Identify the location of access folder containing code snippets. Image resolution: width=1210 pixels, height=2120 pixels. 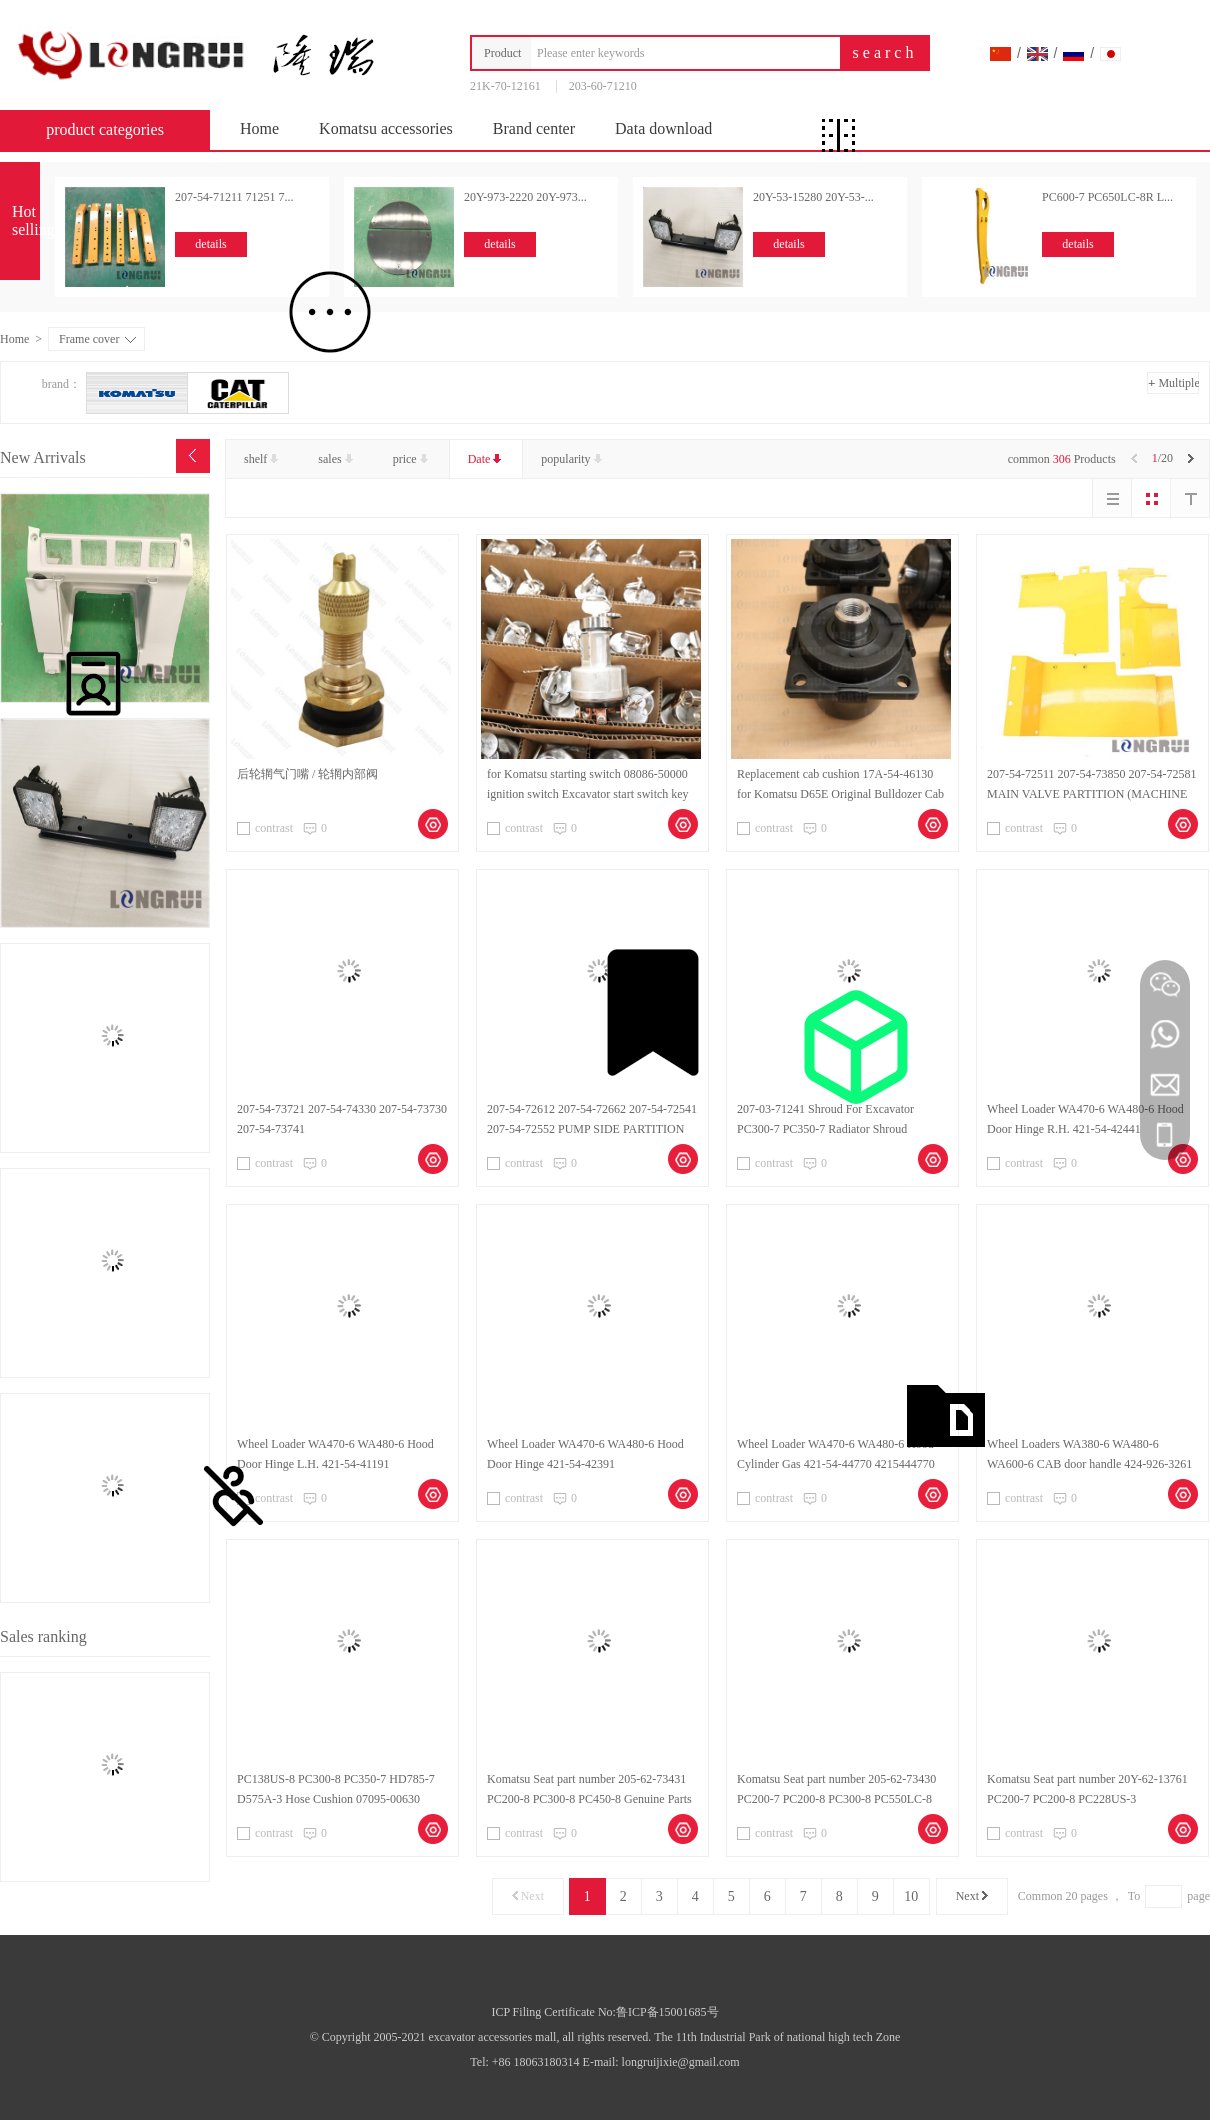
(946, 1416).